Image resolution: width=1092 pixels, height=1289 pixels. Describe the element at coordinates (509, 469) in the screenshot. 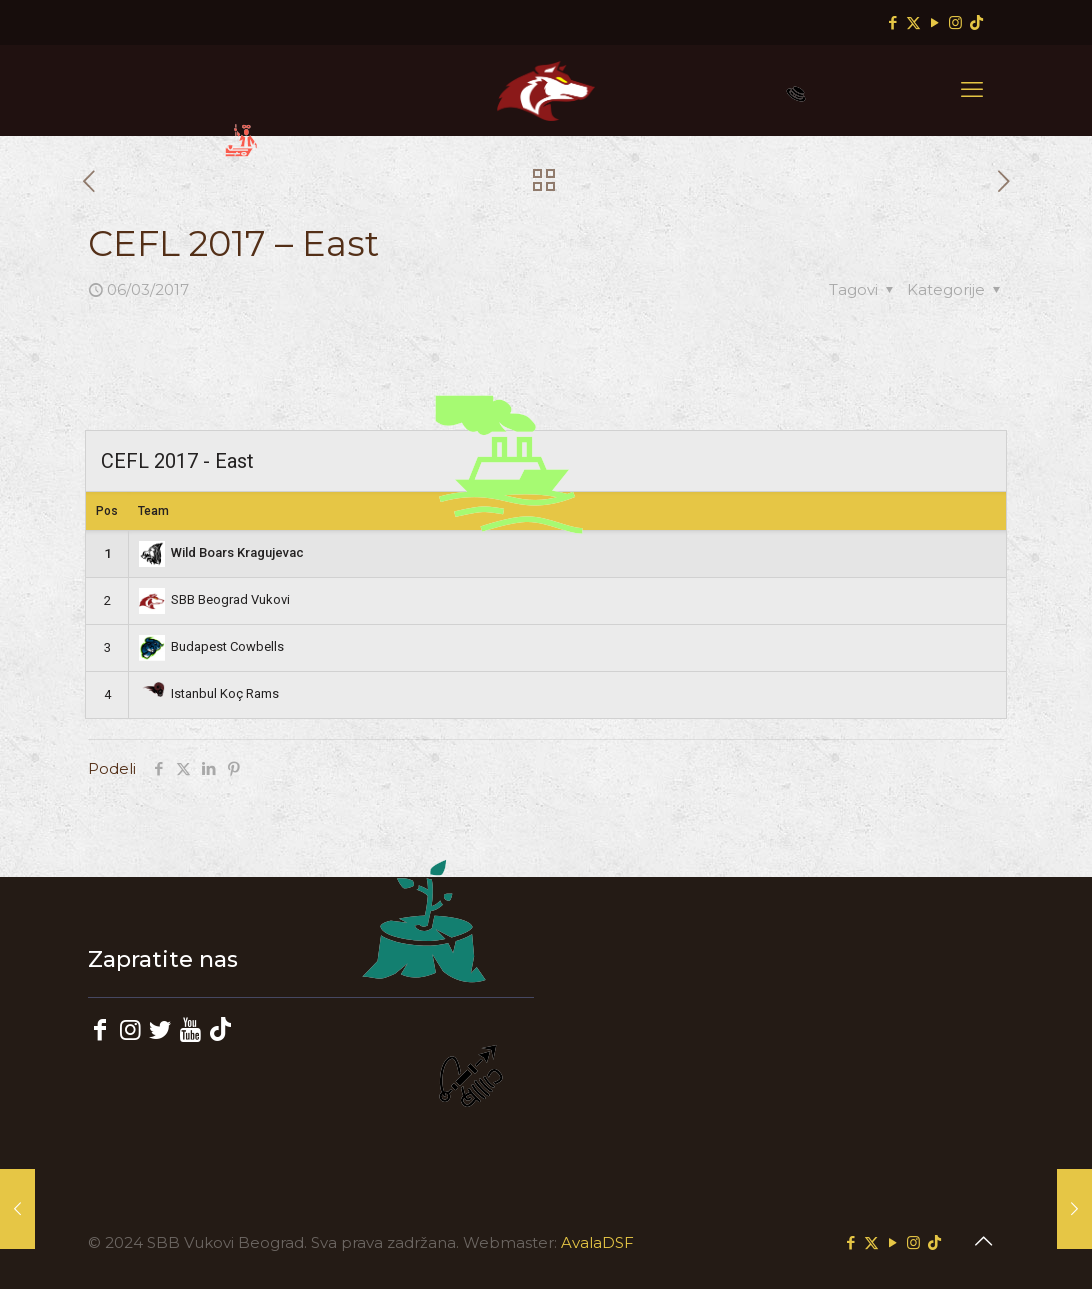

I see `select dreadnought or battleship unit` at that location.